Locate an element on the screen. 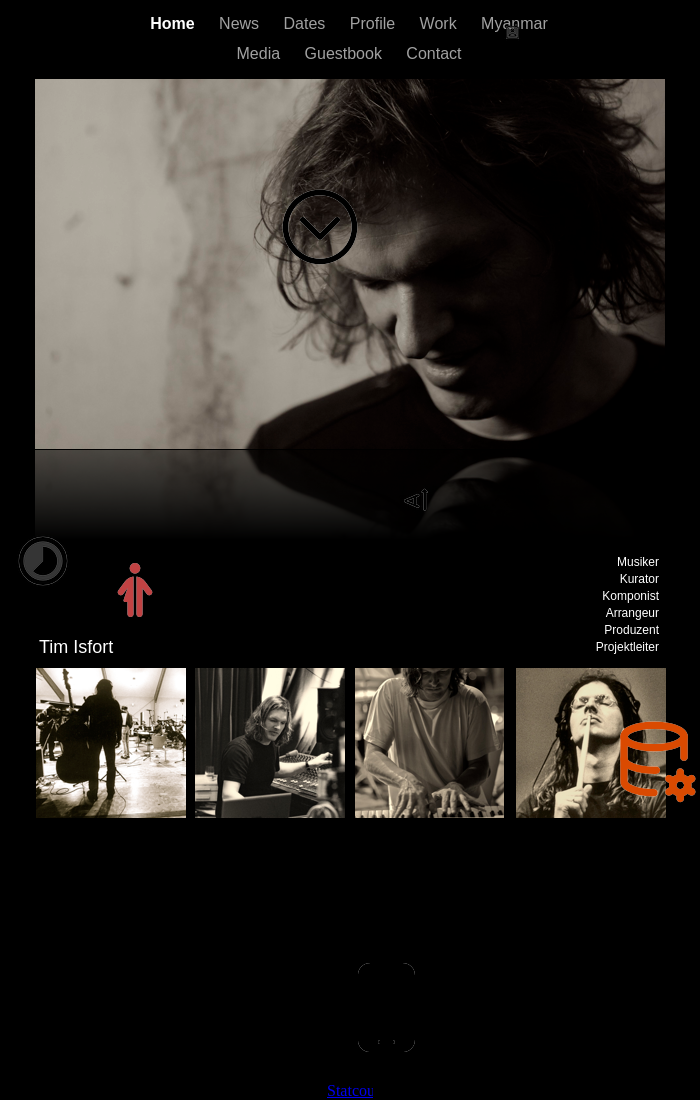 Image resolution: width=700 pixels, height=1100 pixels. expand to show more content is located at coordinates (320, 227).